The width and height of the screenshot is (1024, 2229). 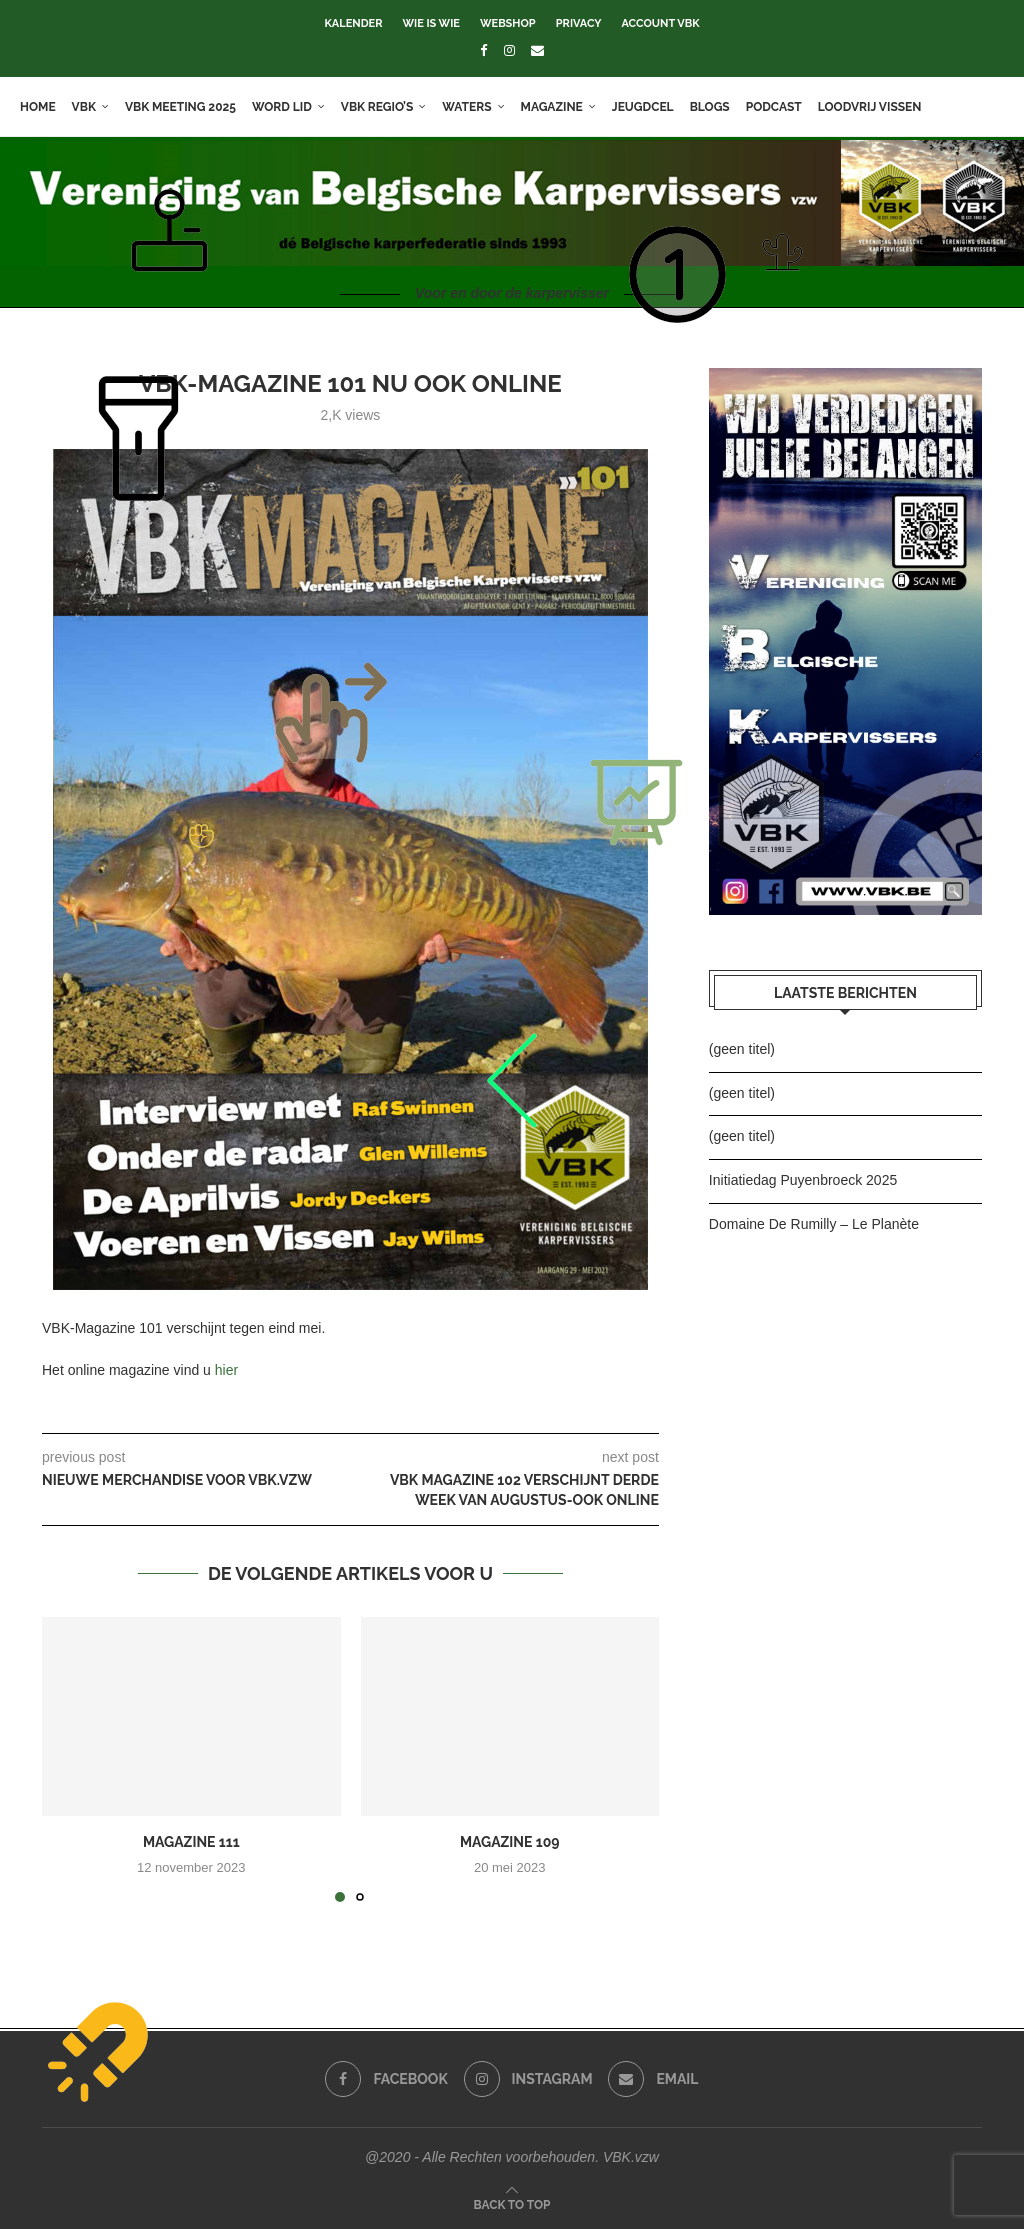 I want to click on attract or pull related items together, so click(x=99, y=2051).